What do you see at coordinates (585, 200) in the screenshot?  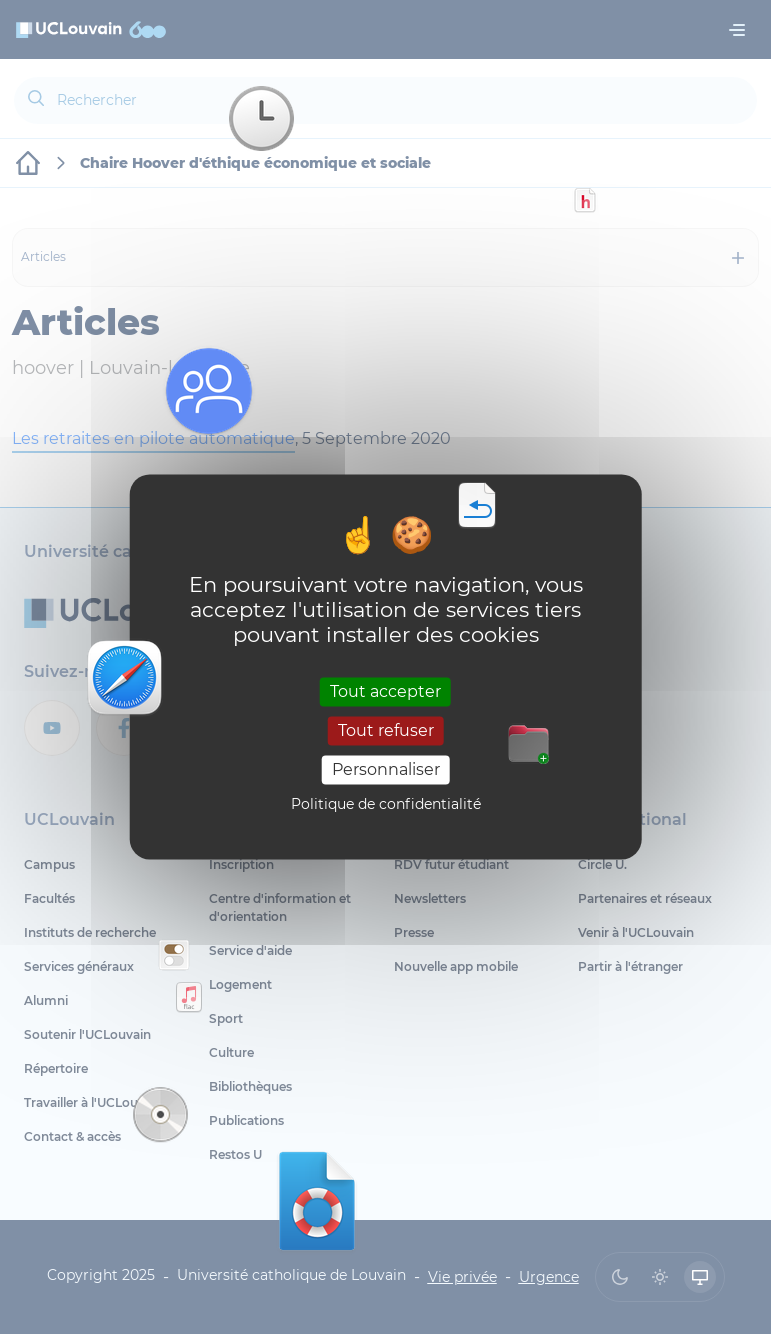 I see `c/c++ header file` at bounding box center [585, 200].